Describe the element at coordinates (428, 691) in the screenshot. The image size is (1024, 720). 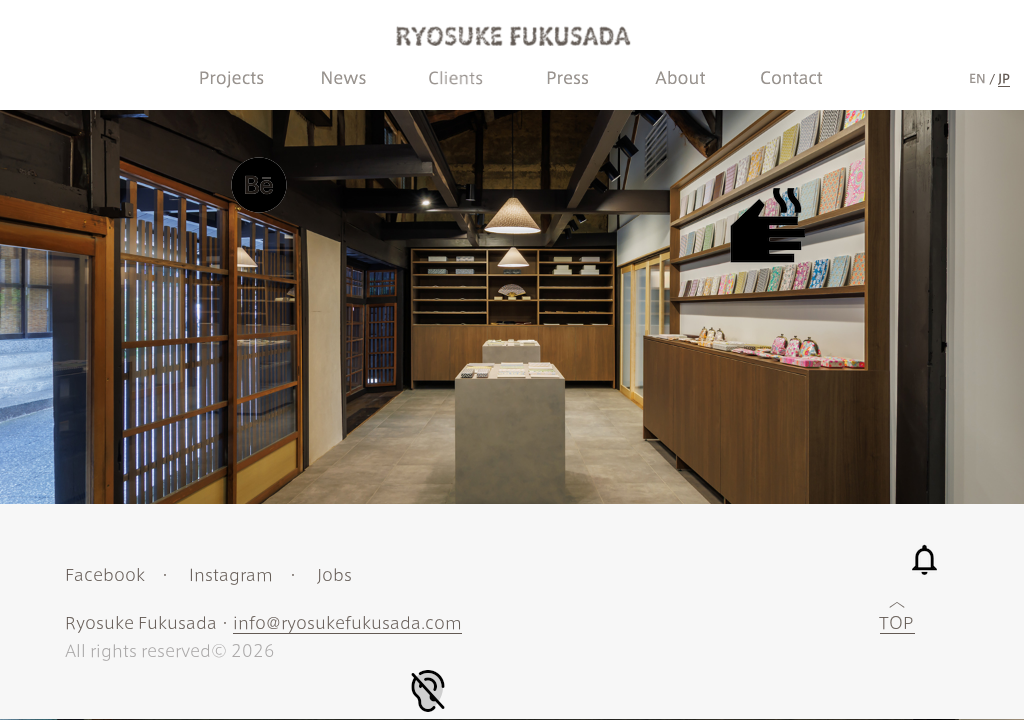
I see `mute audio or disable sound` at that location.